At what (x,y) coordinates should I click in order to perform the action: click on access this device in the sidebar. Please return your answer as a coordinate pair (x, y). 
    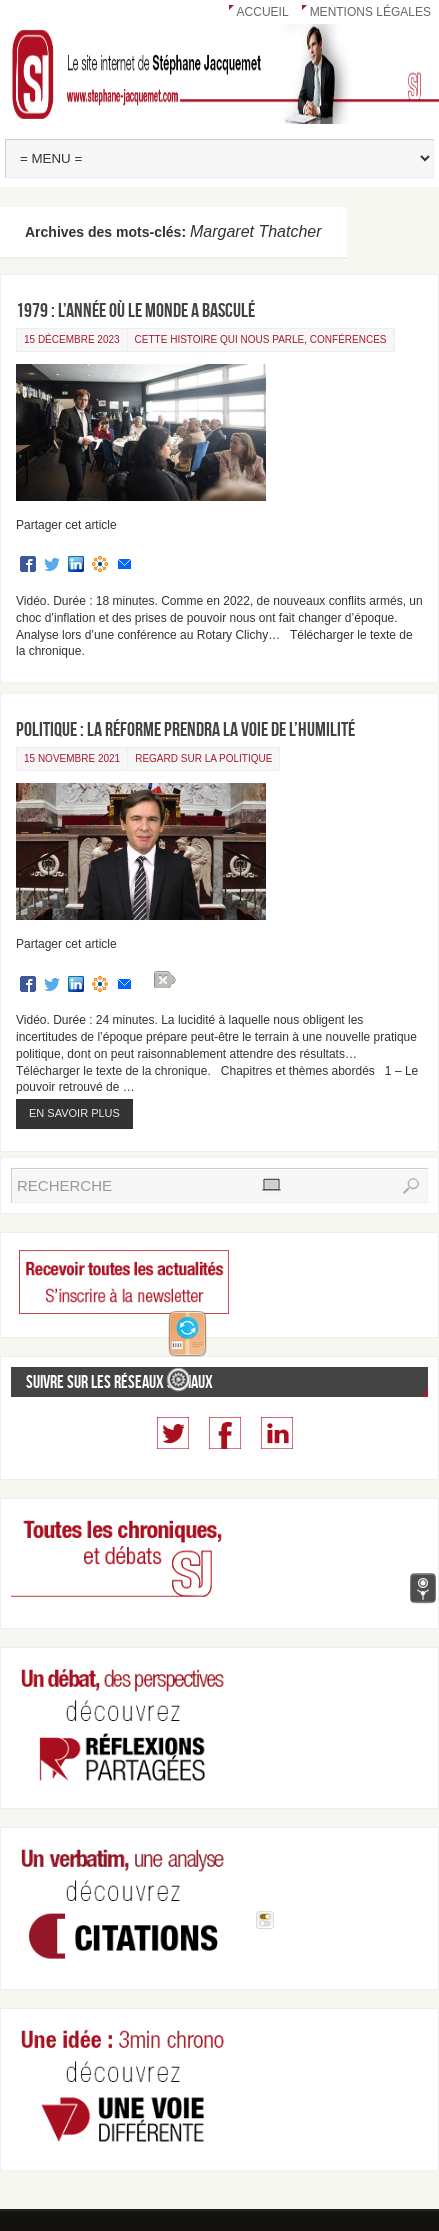
    Looking at the image, I should click on (271, 1184).